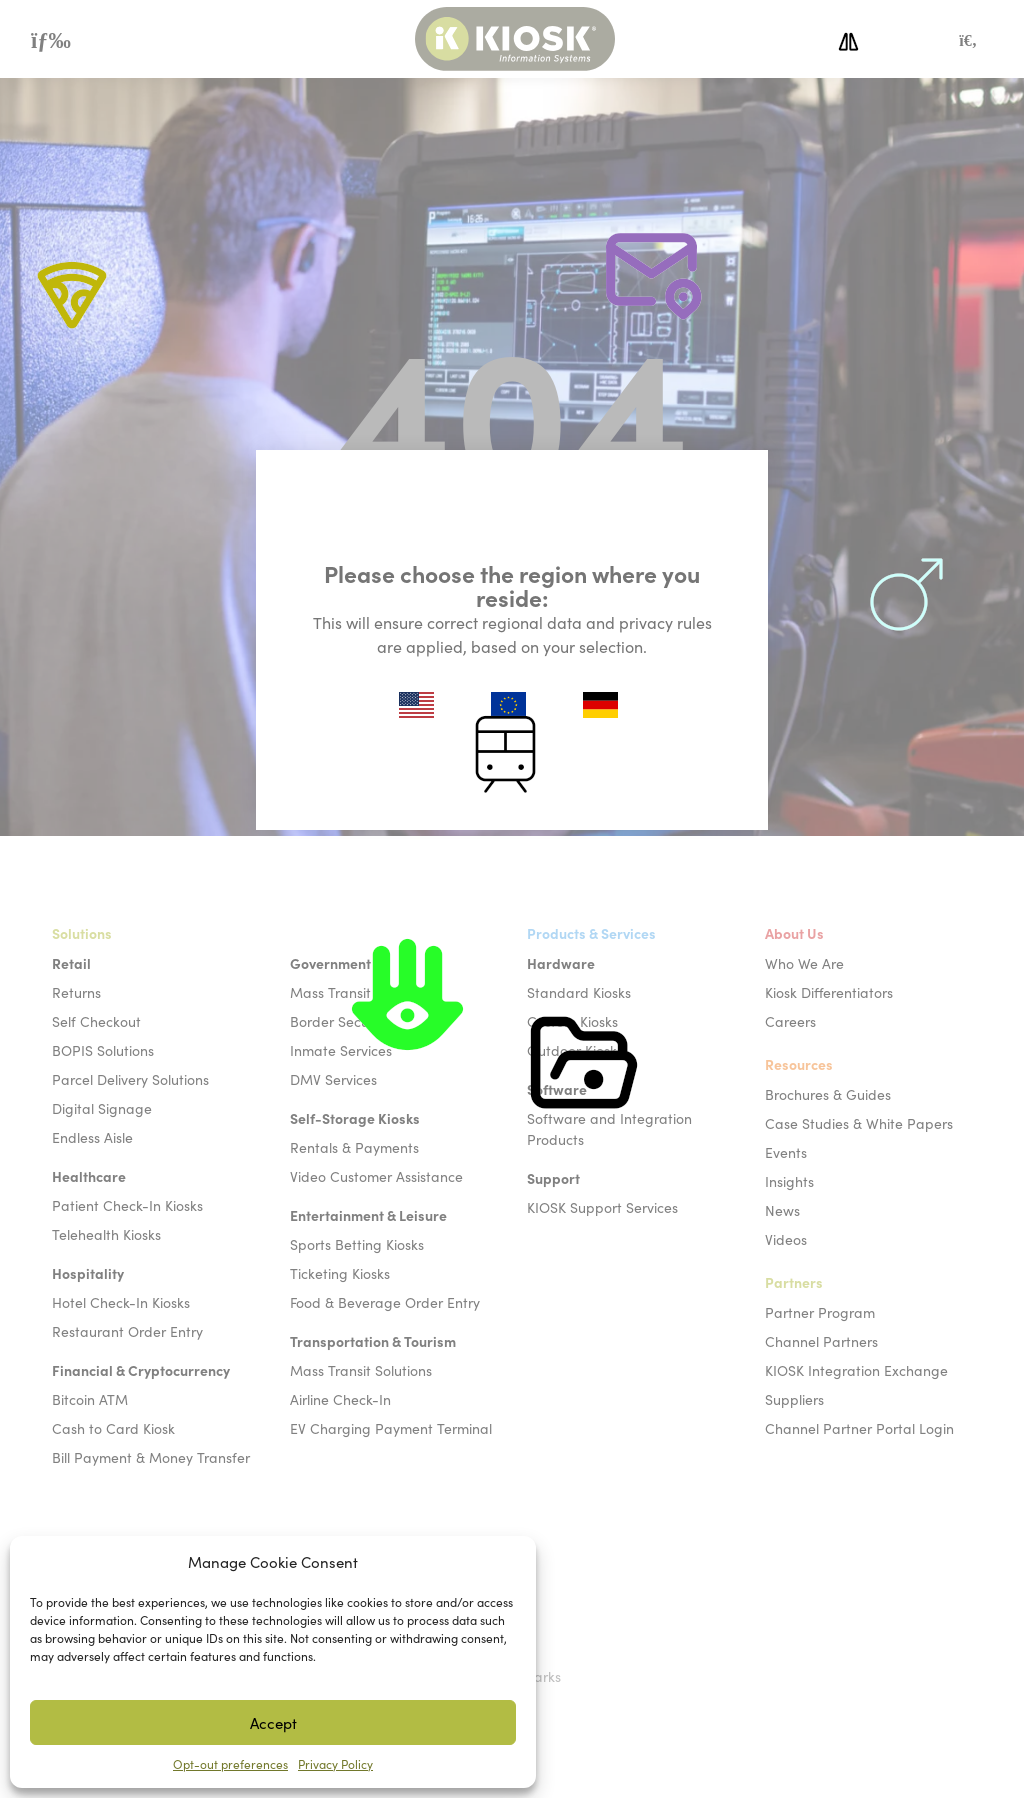 This screenshot has height=1798, width=1024. What do you see at coordinates (505, 751) in the screenshot?
I see `view train schedules or transit options` at bounding box center [505, 751].